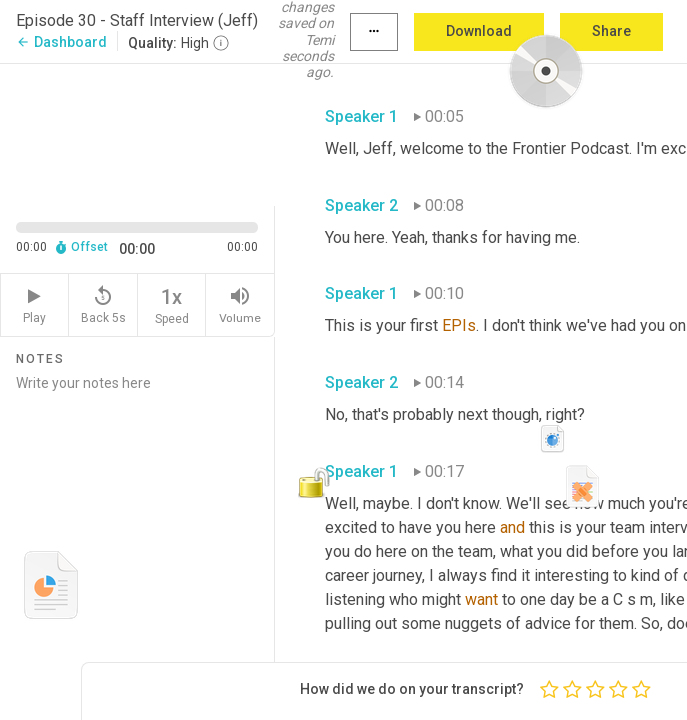  I want to click on indicates changes are allowed or permissions are unlocked, so click(314, 483).